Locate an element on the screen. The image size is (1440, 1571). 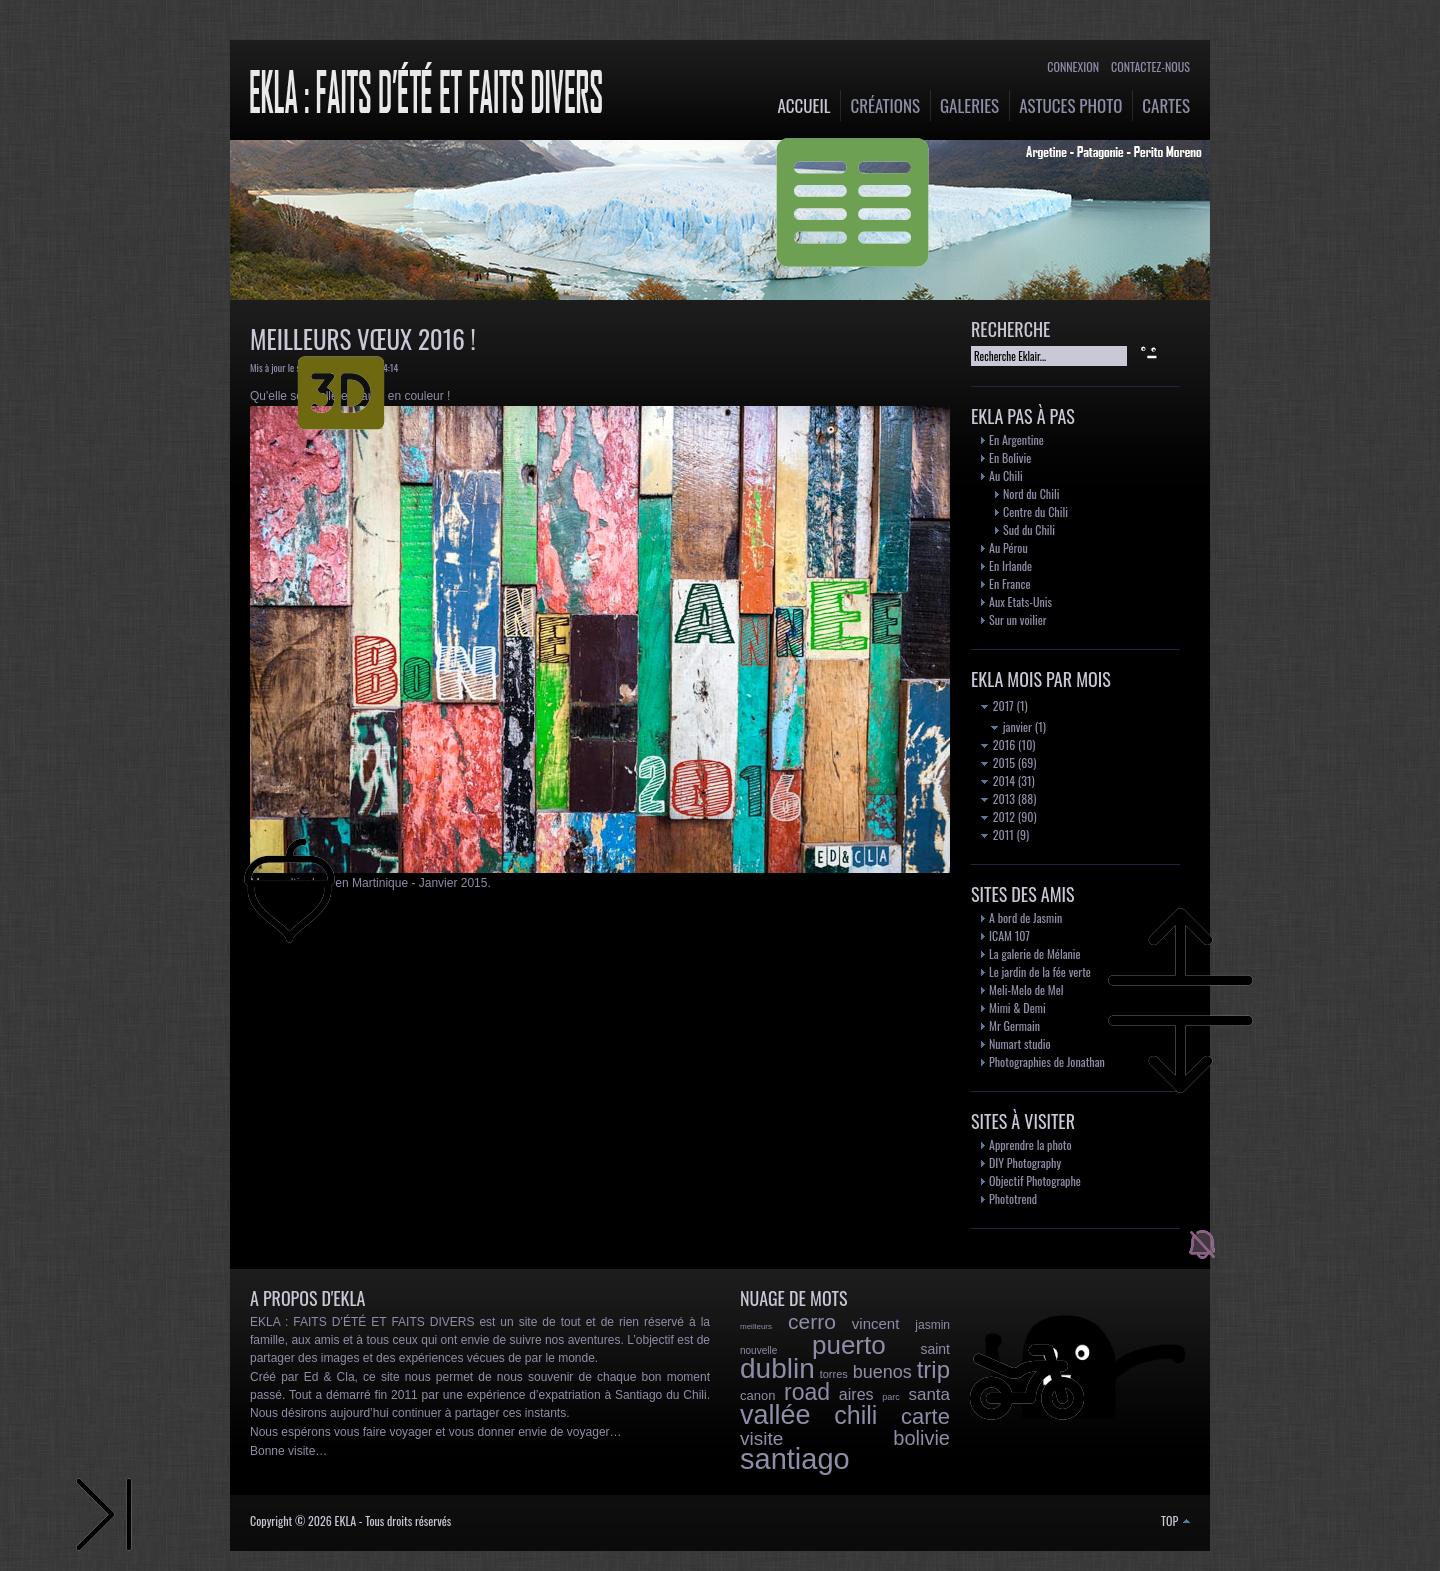
switch to 3D view mode is located at coordinates (341, 393).